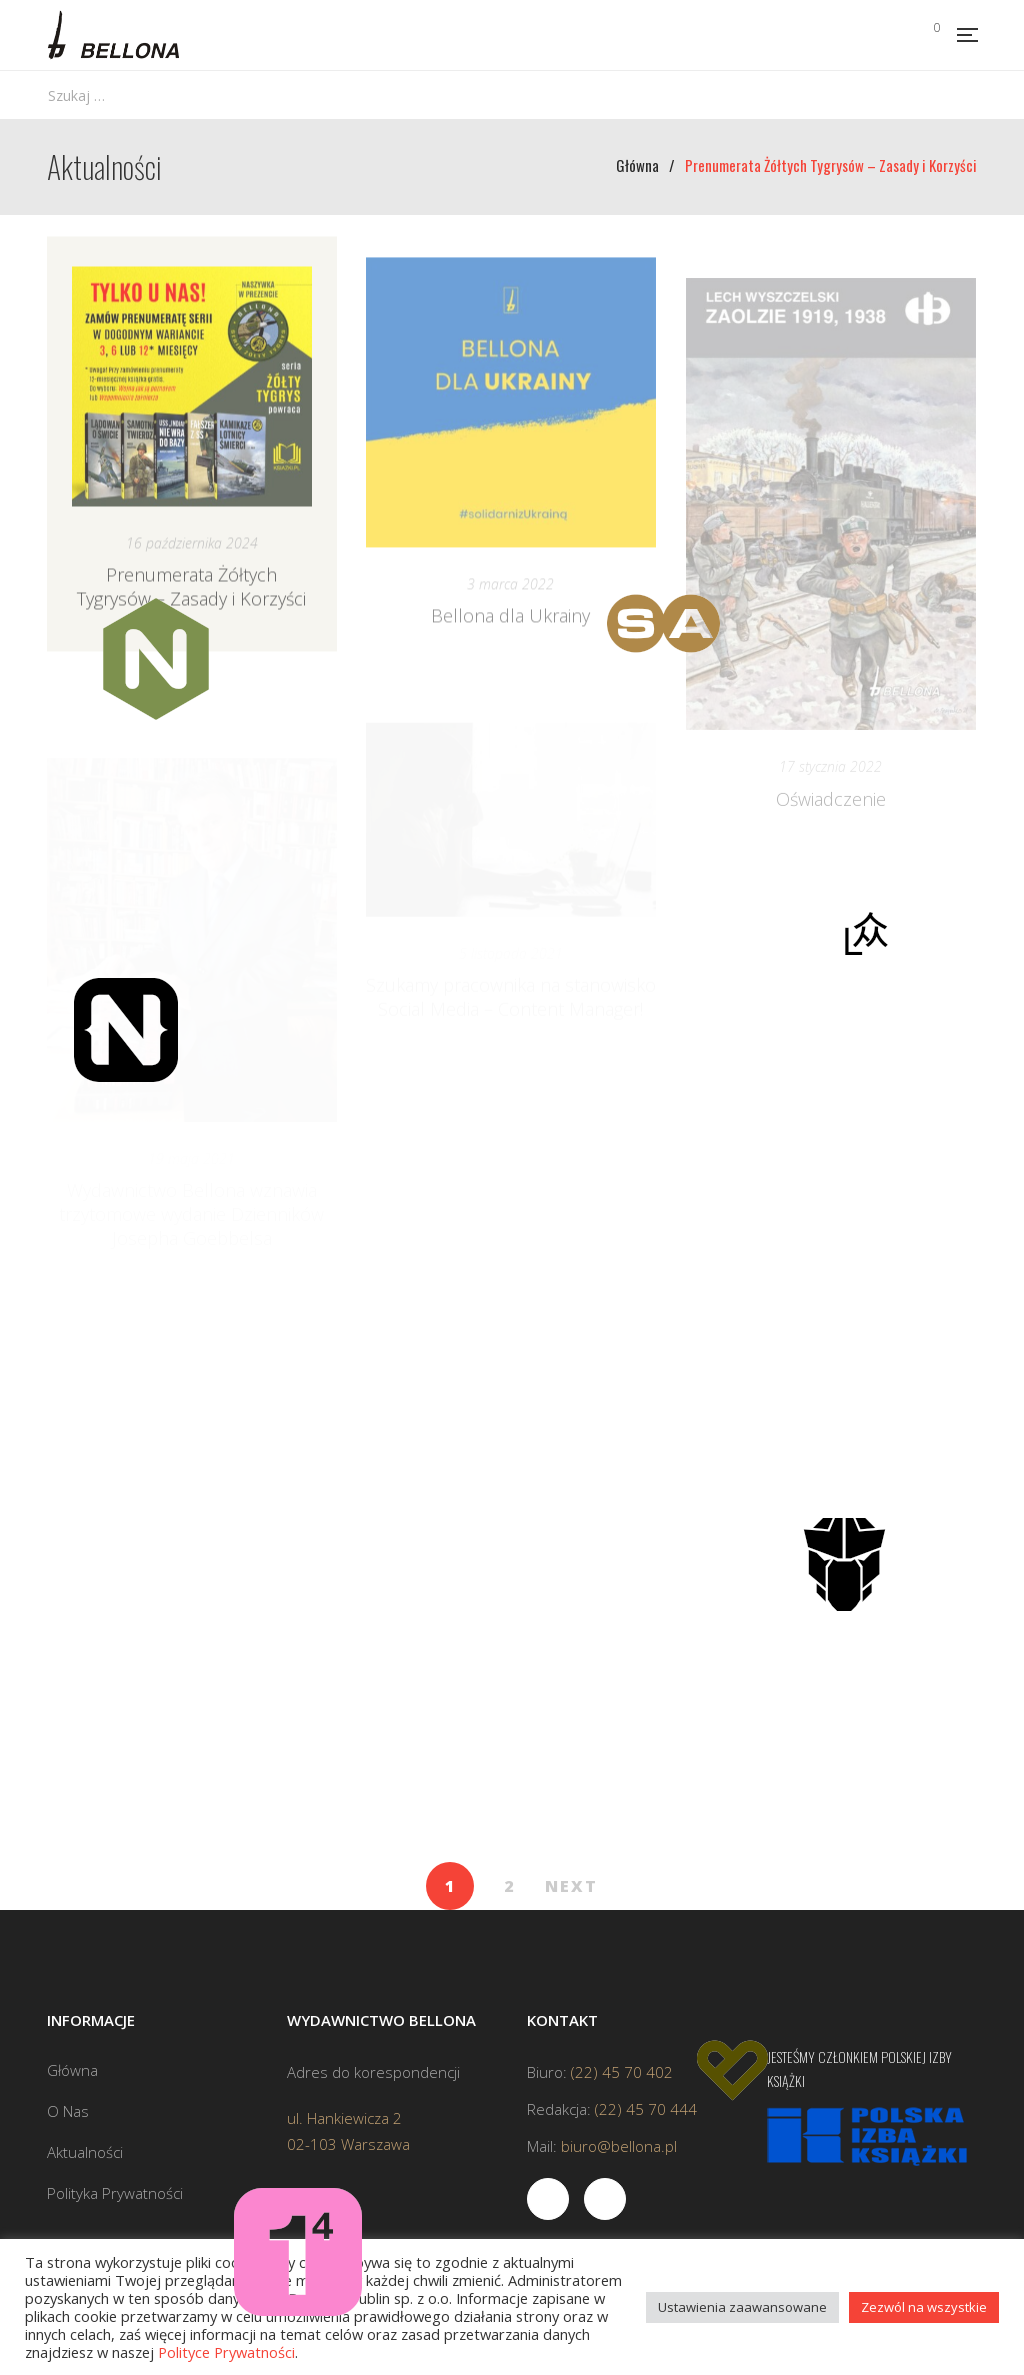 The image size is (1024, 2375). Describe the element at coordinates (732, 2070) in the screenshot. I see `open Google Fit app` at that location.